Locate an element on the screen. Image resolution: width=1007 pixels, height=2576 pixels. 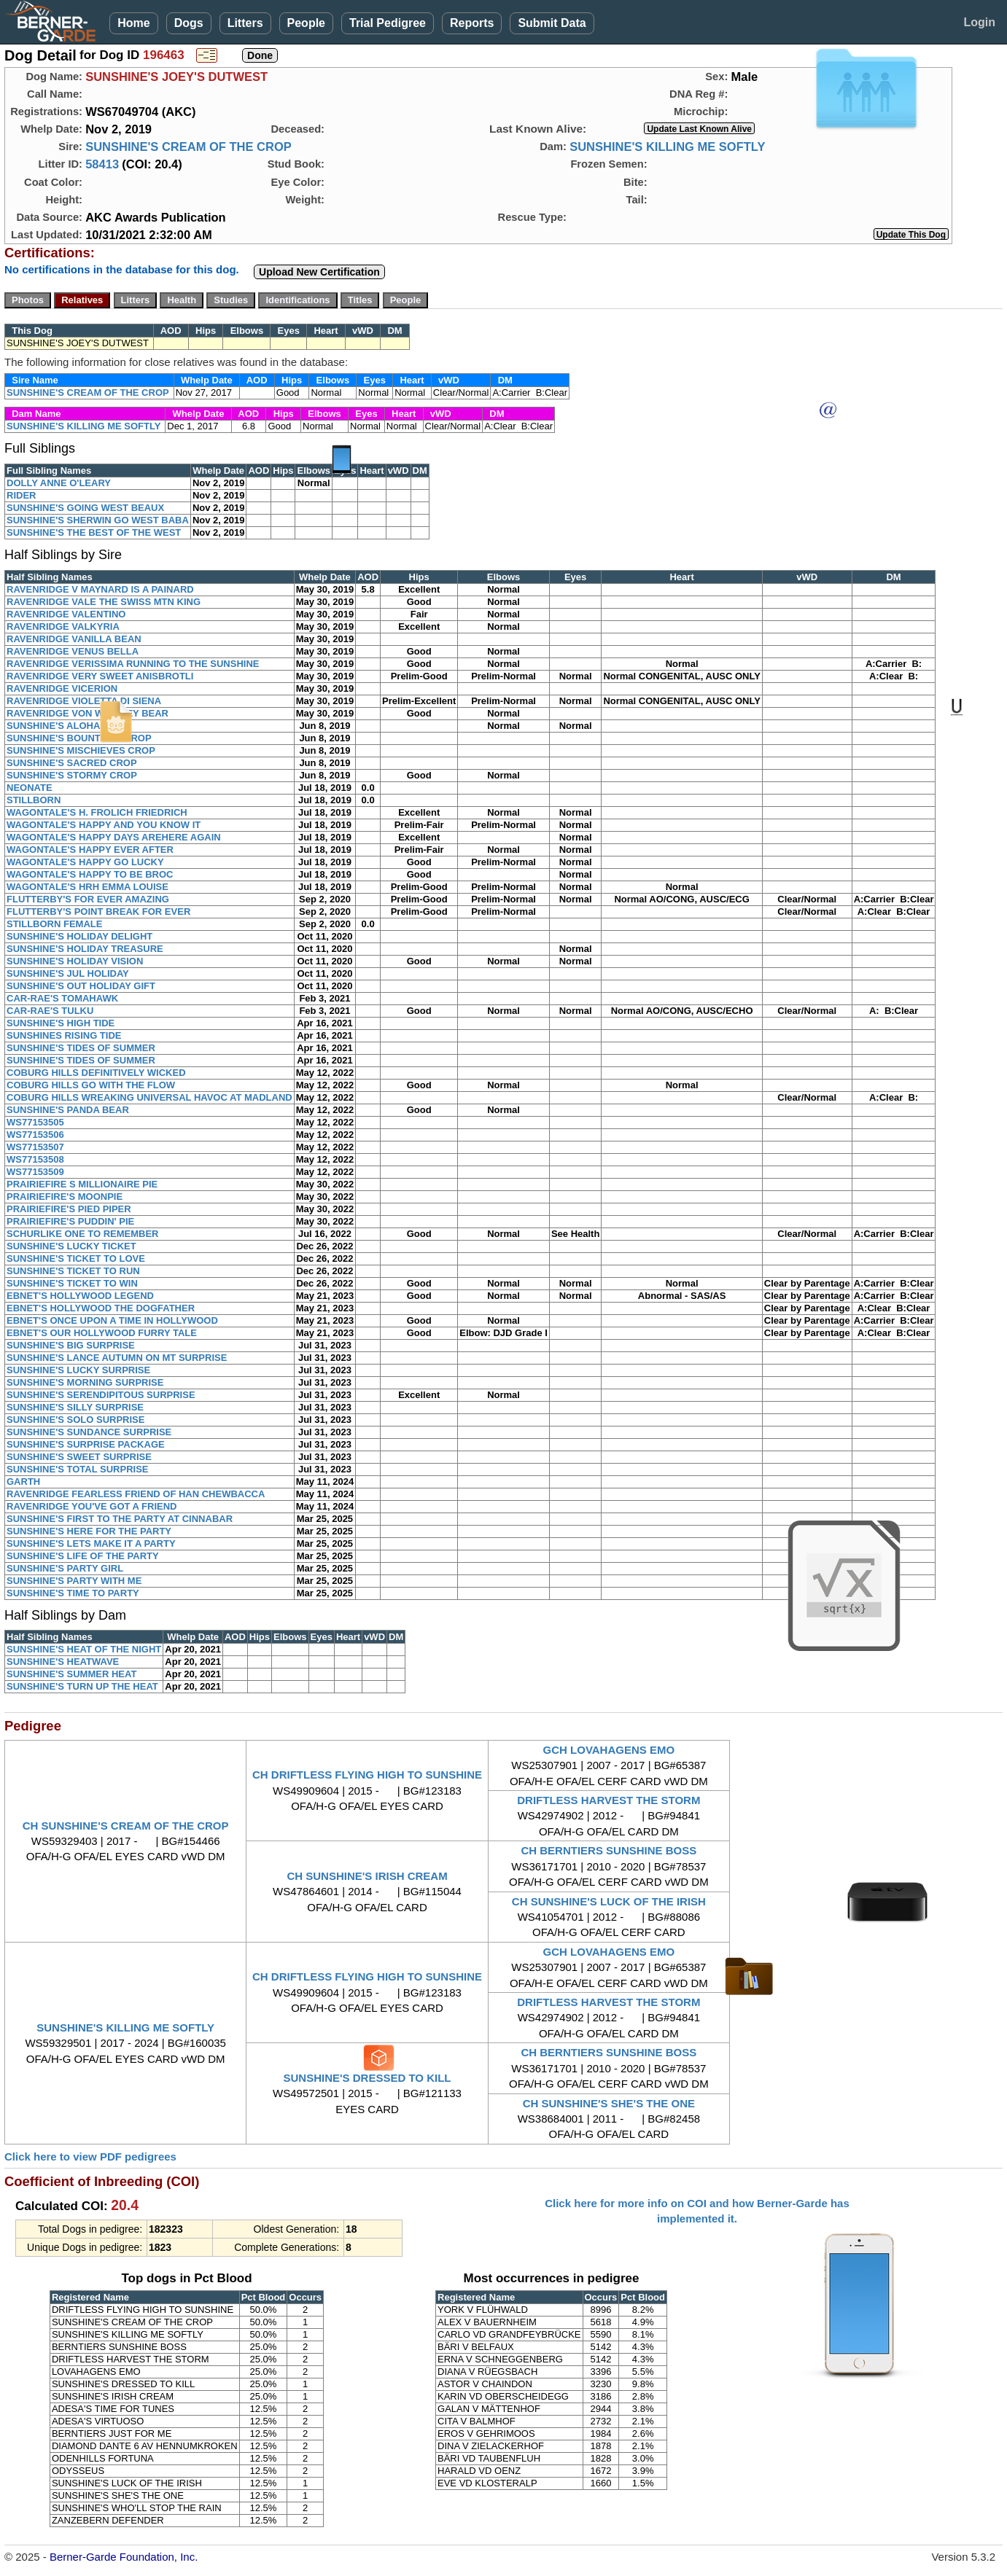
open calibre e-book library folder is located at coordinates (749, 1978).